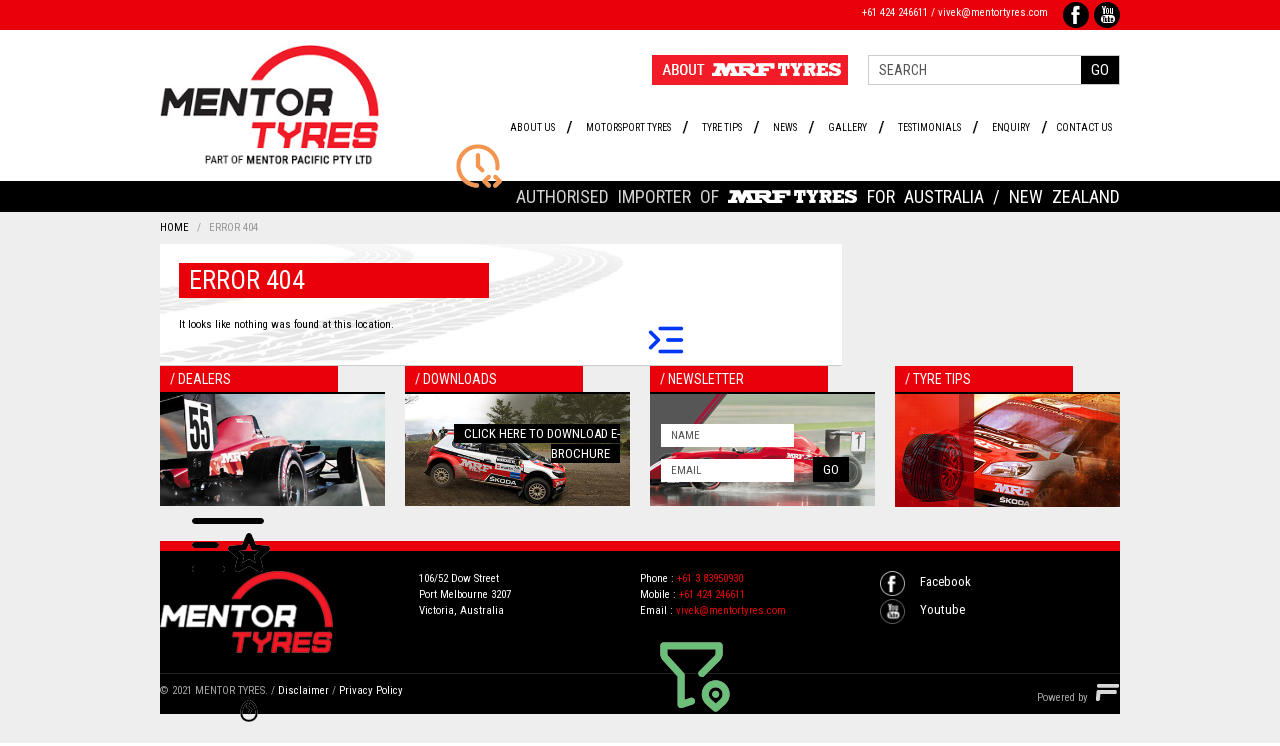  What do you see at coordinates (478, 166) in the screenshot?
I see `view or edit scheduled code execution` at bounding box center [478, 166].